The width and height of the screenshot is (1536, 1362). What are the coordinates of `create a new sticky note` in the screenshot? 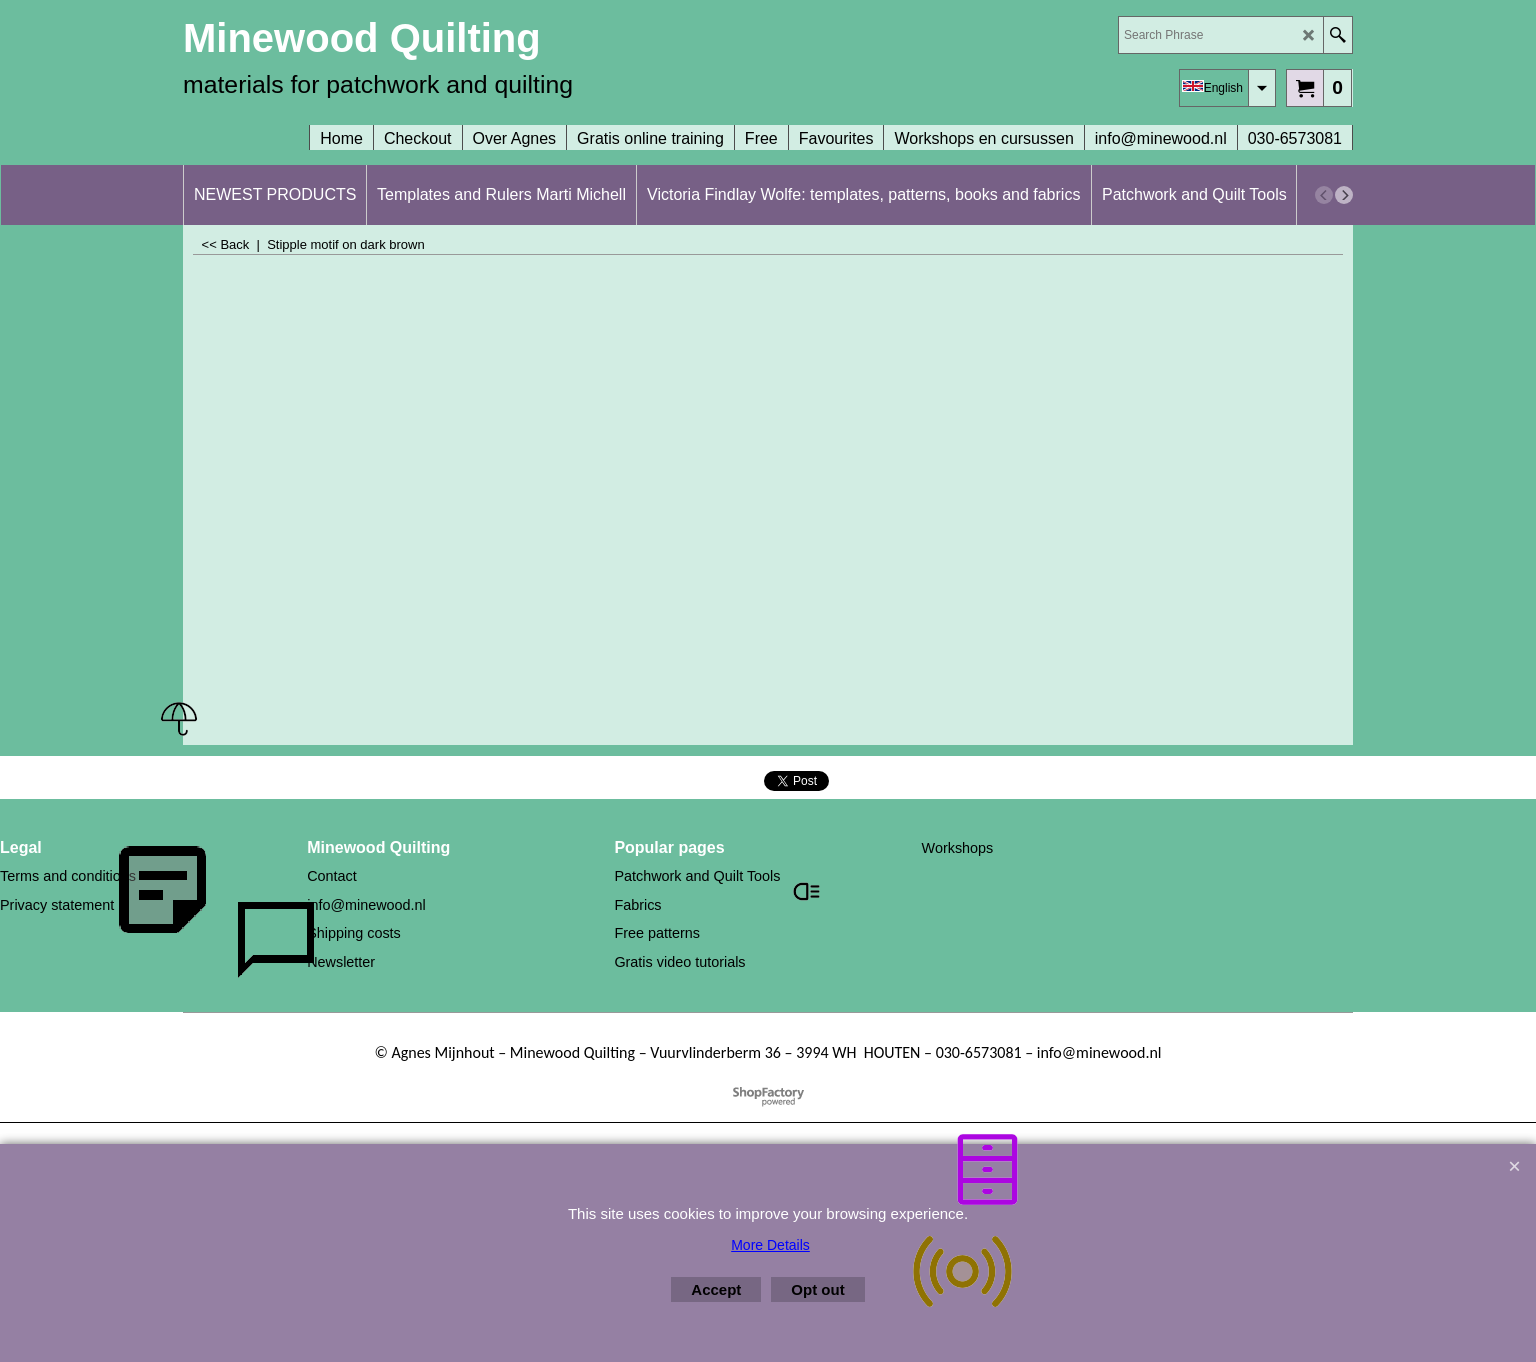 It's located at (163, 890).